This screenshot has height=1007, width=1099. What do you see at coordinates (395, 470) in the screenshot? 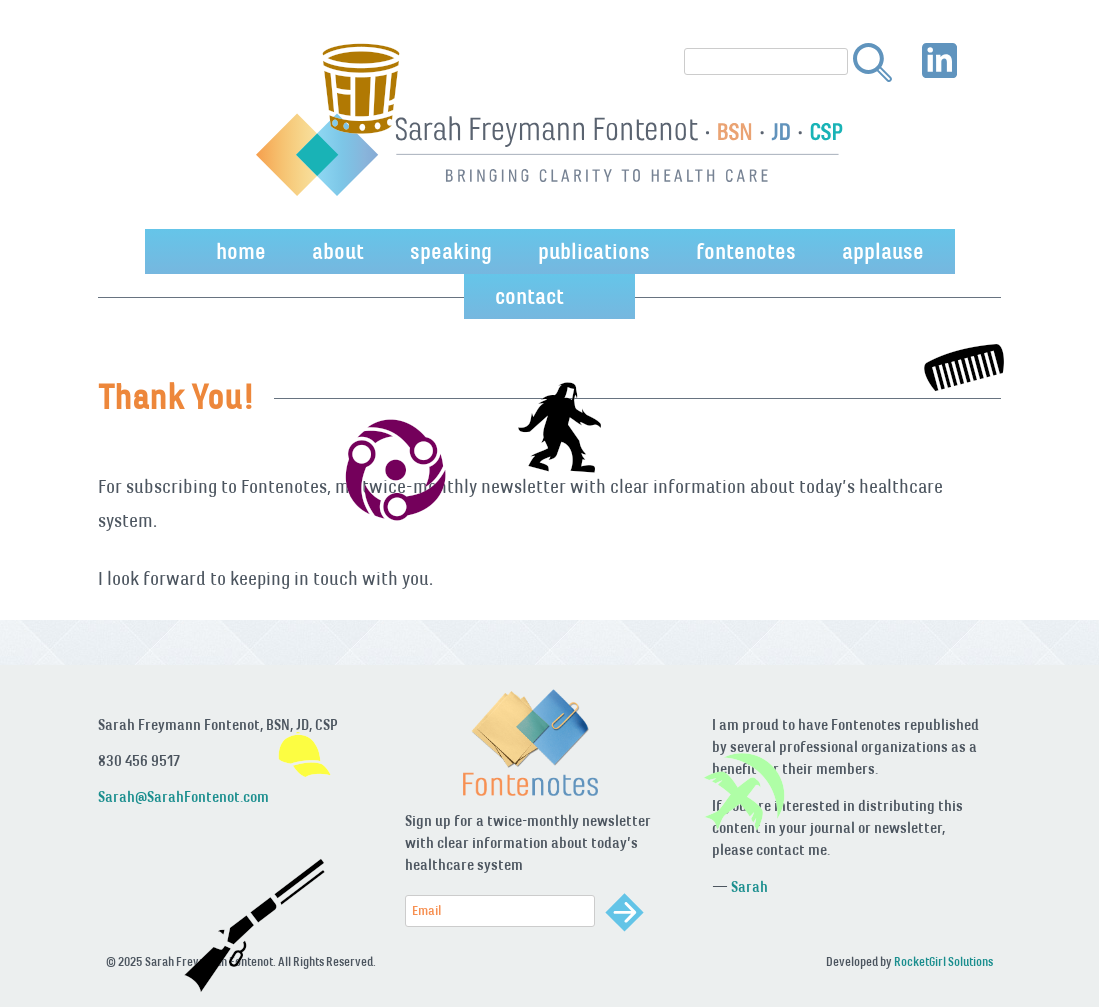
I see `decorative symbol representing infinity or interconnection` at bounding box center [395, 470].